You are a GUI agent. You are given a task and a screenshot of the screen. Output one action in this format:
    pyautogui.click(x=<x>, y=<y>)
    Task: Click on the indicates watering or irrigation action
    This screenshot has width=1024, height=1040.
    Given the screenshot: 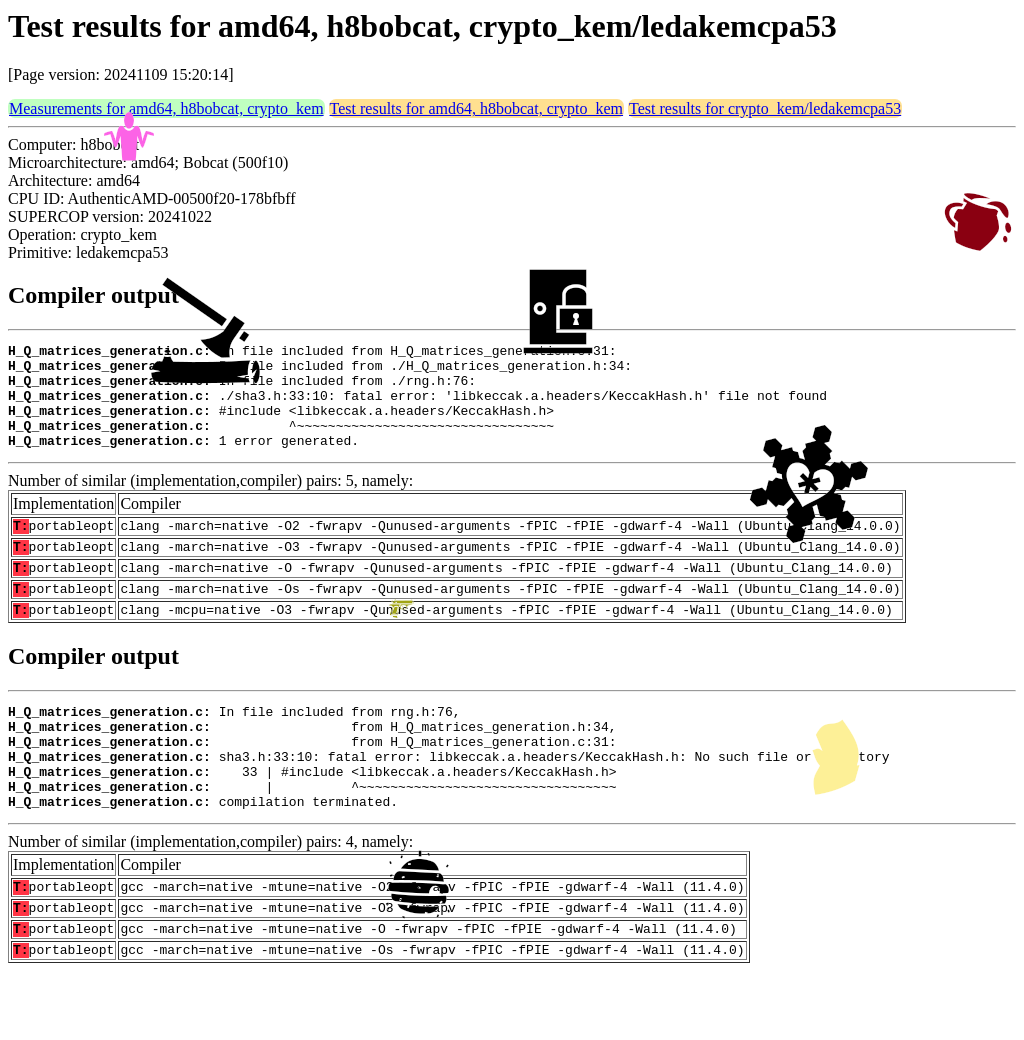 What is the action you would take?
    pyautogui.click(x=978, y=222)
    